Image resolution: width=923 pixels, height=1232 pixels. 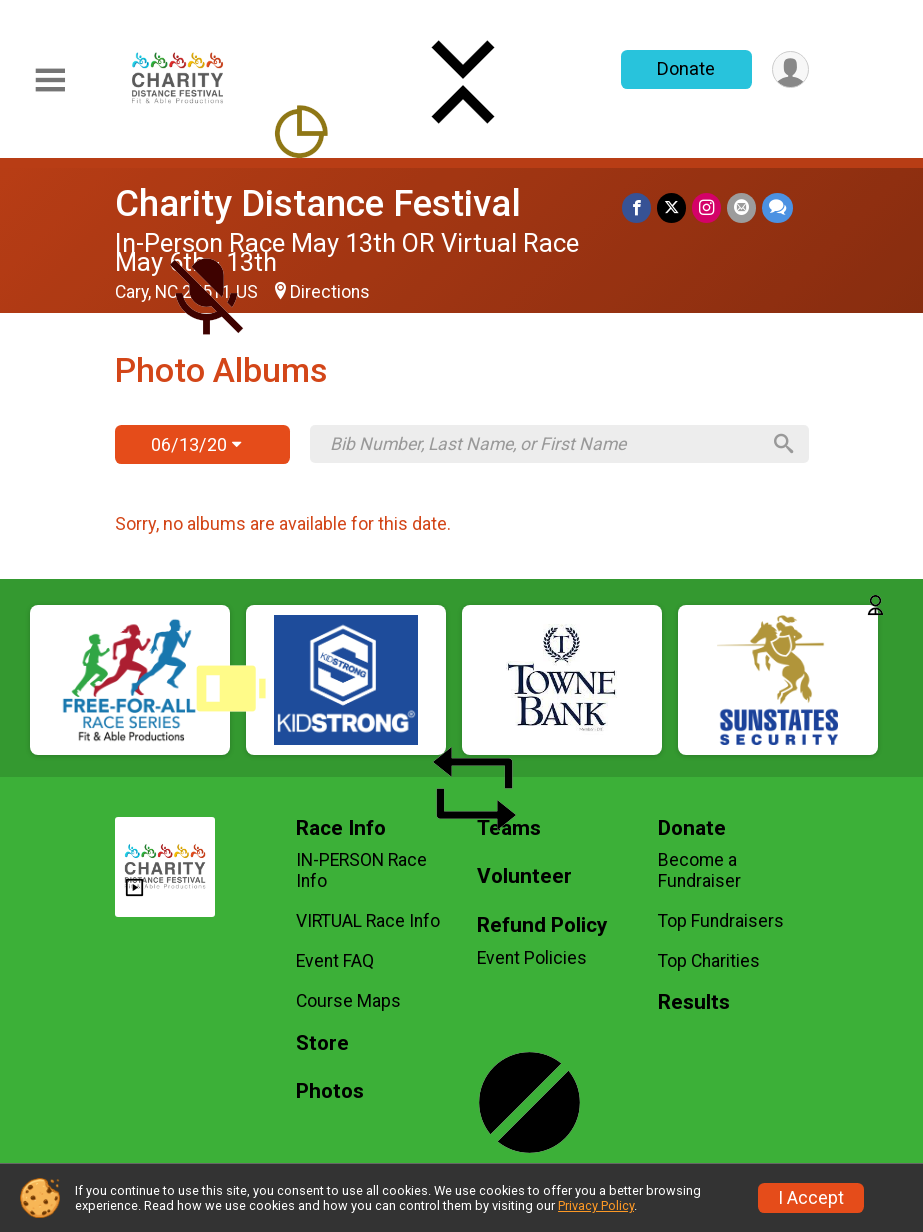 I want to click on collapse or contract content vertically, so click(x=463, y=82).